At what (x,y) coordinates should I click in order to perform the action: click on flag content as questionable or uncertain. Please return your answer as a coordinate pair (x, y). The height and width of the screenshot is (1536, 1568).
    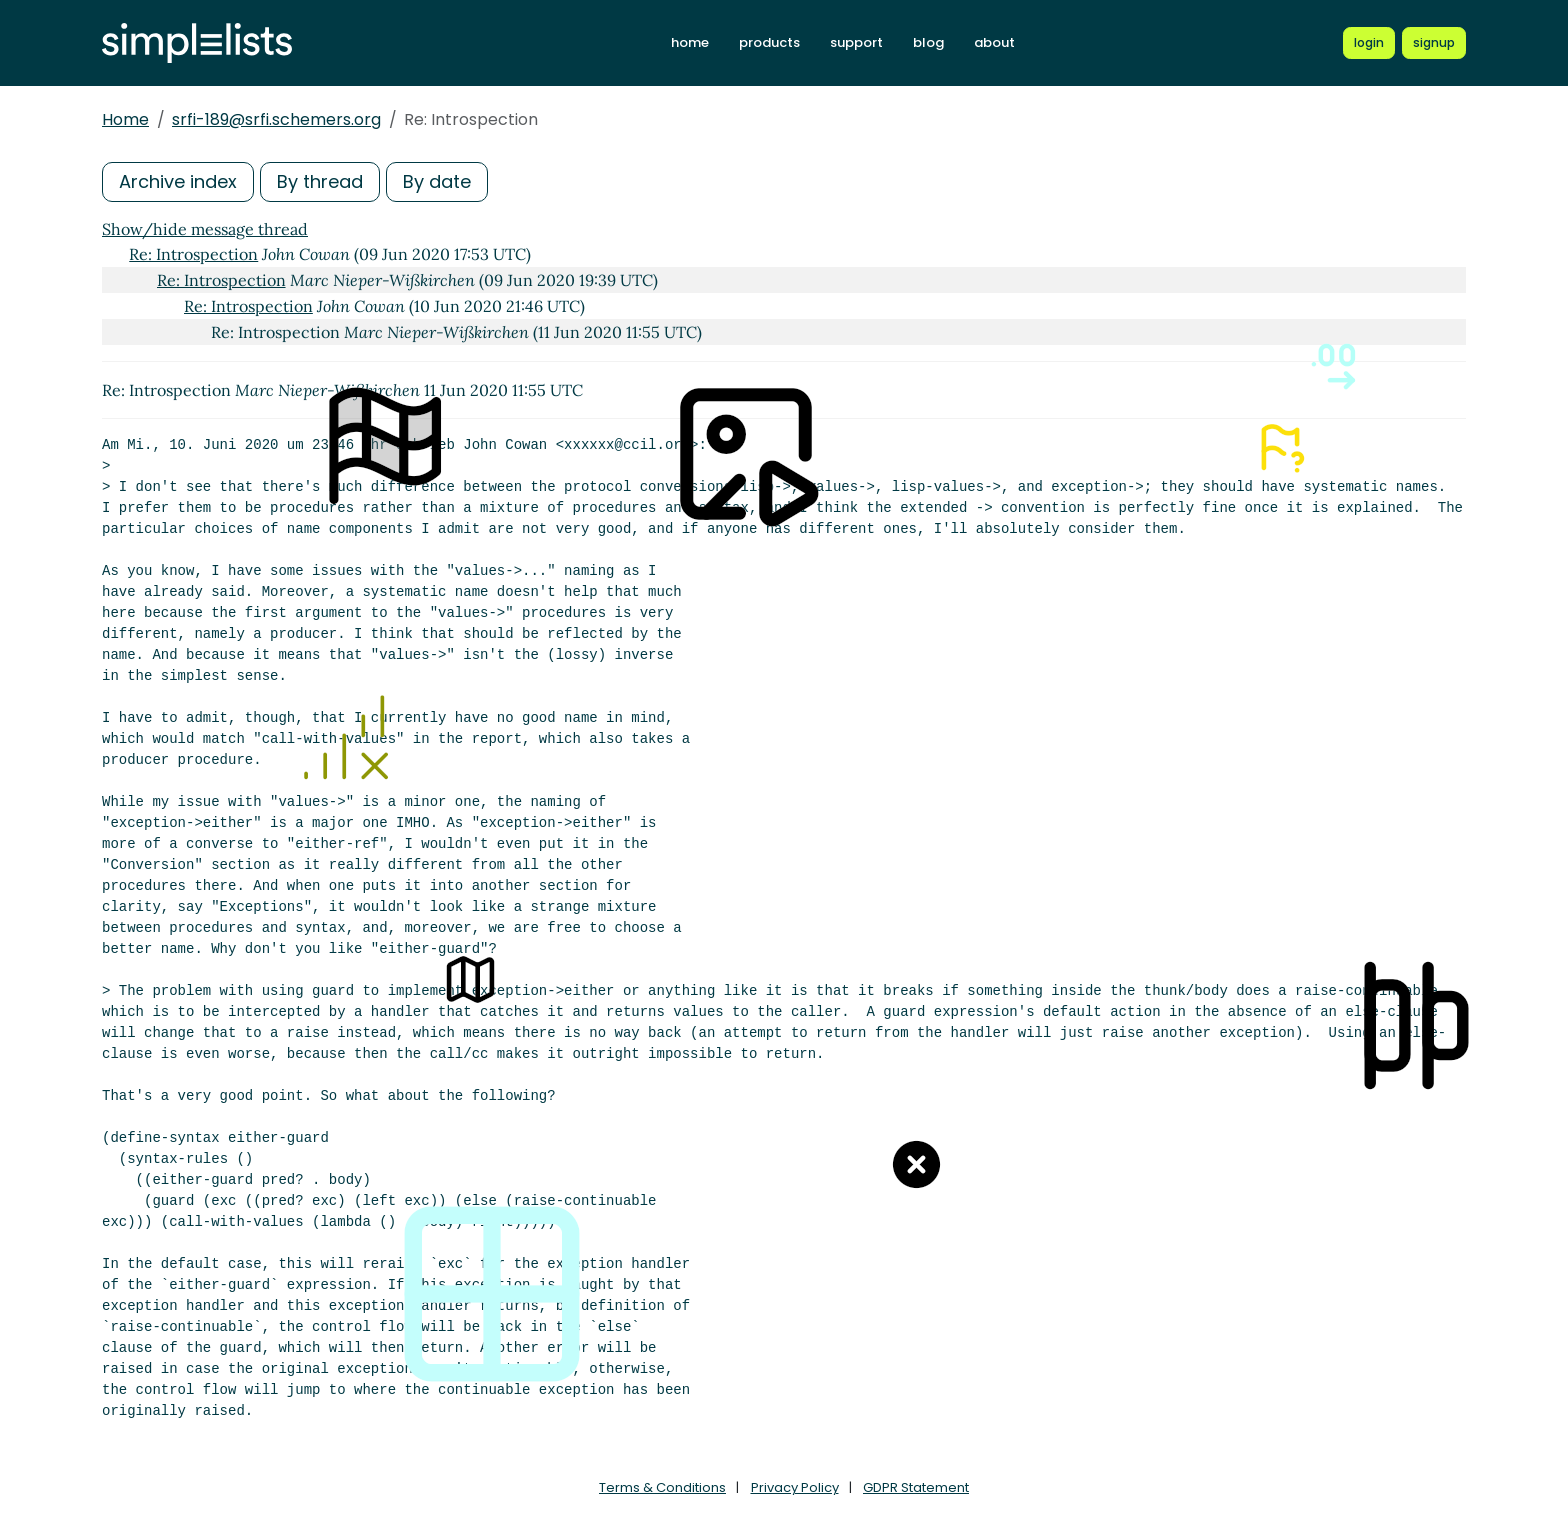
    Looking at the image, I should click on (1280, 446).